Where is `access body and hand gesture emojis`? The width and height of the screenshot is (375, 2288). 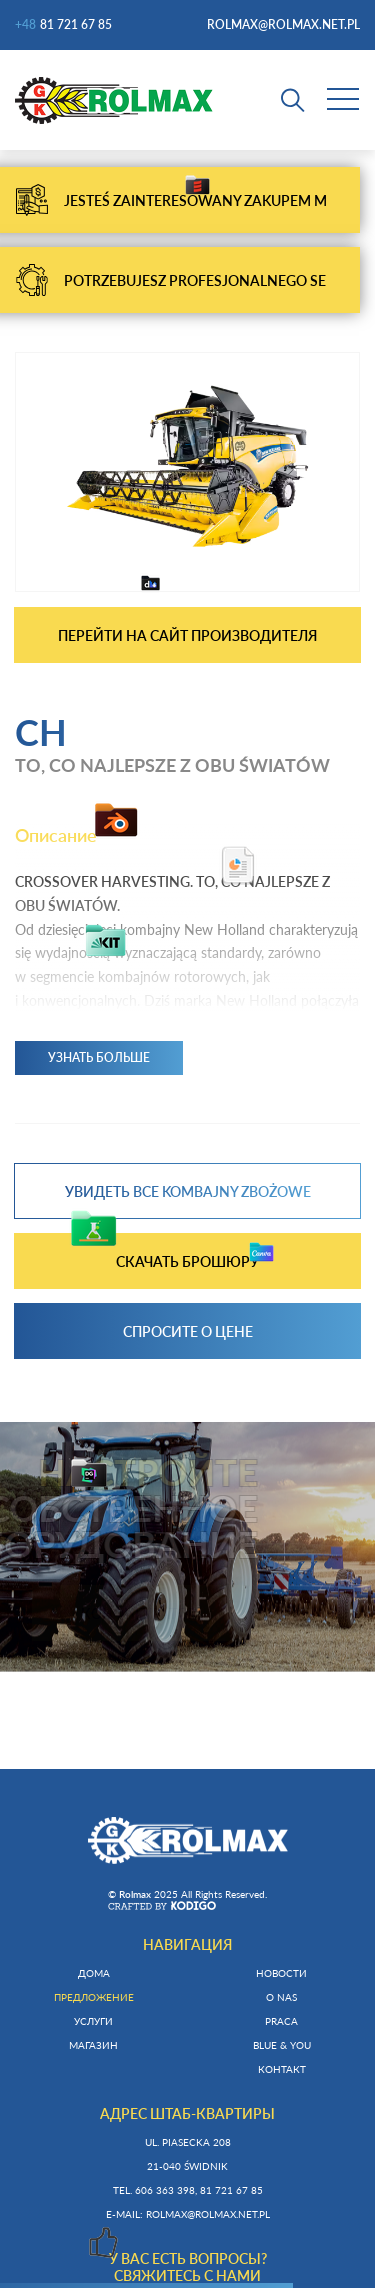
access body and hand gesture emojis is located at coordinates (102, 2242).